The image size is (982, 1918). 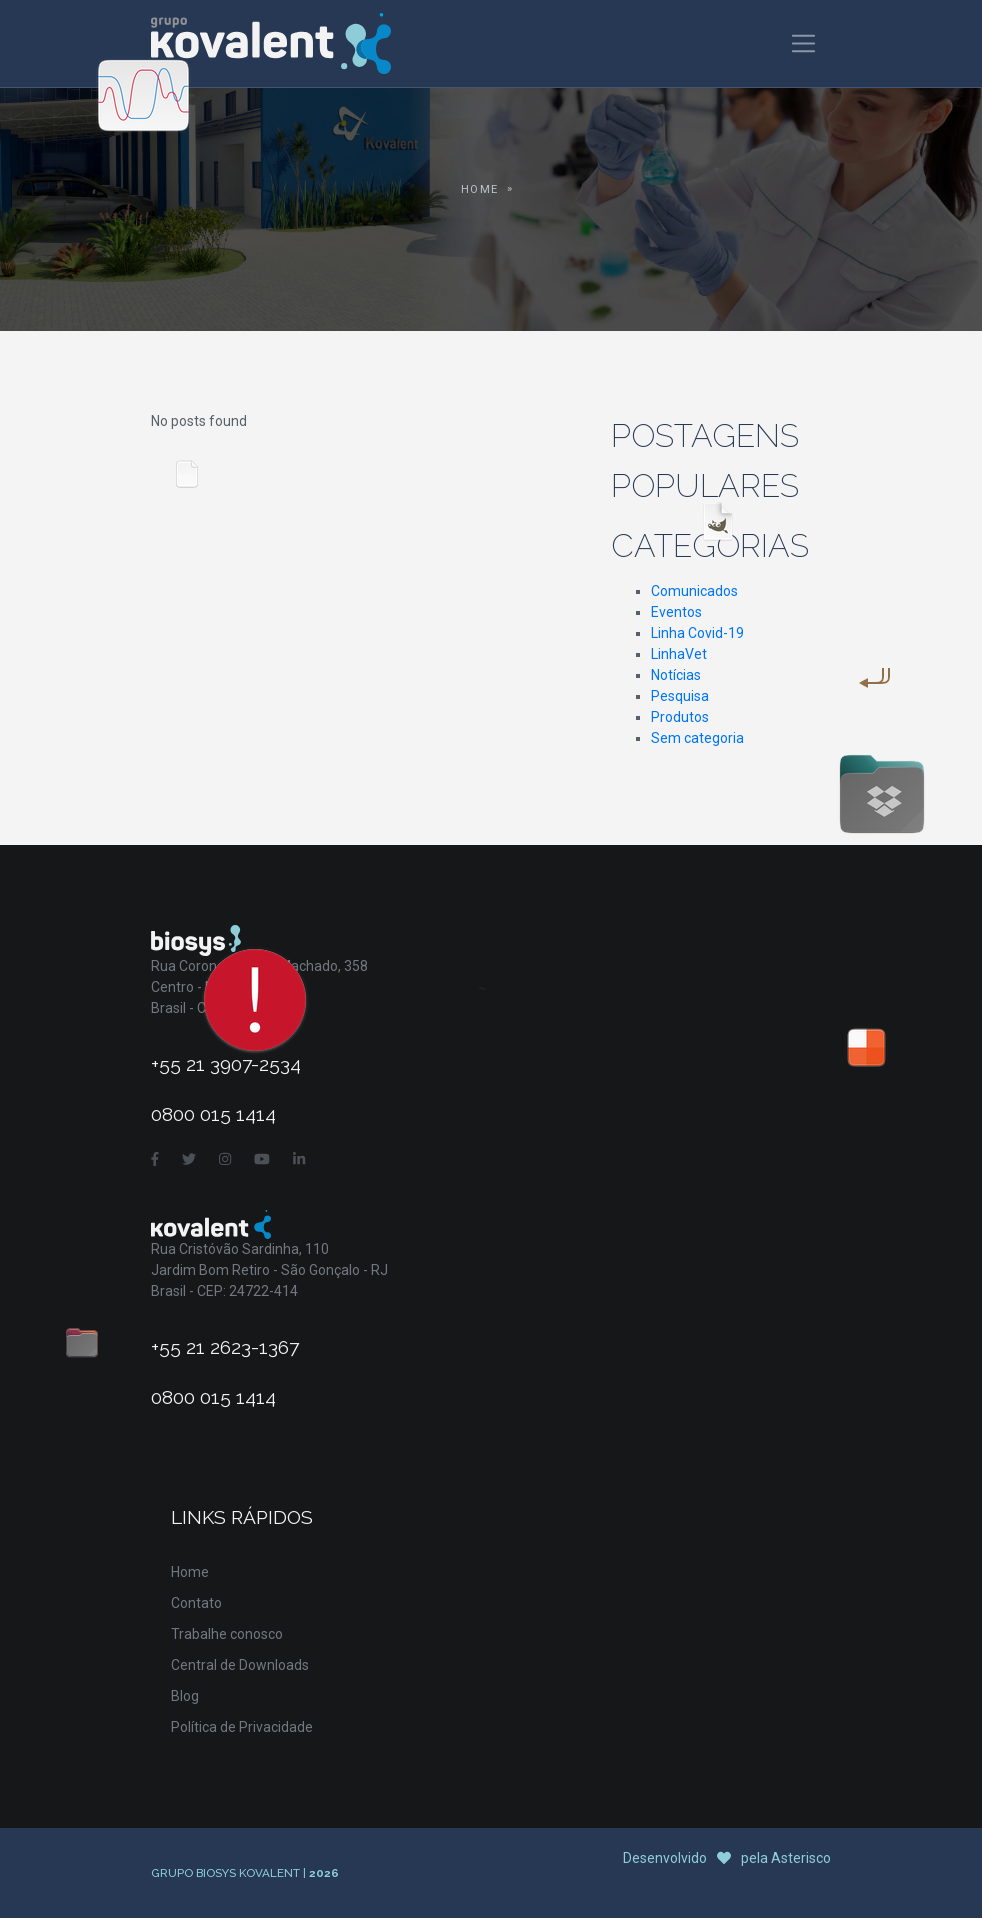 What do you see at coordinates (187, 474) in the screenshot?
I see `an empty or blank file with no content` at bounding box center [187, 474].